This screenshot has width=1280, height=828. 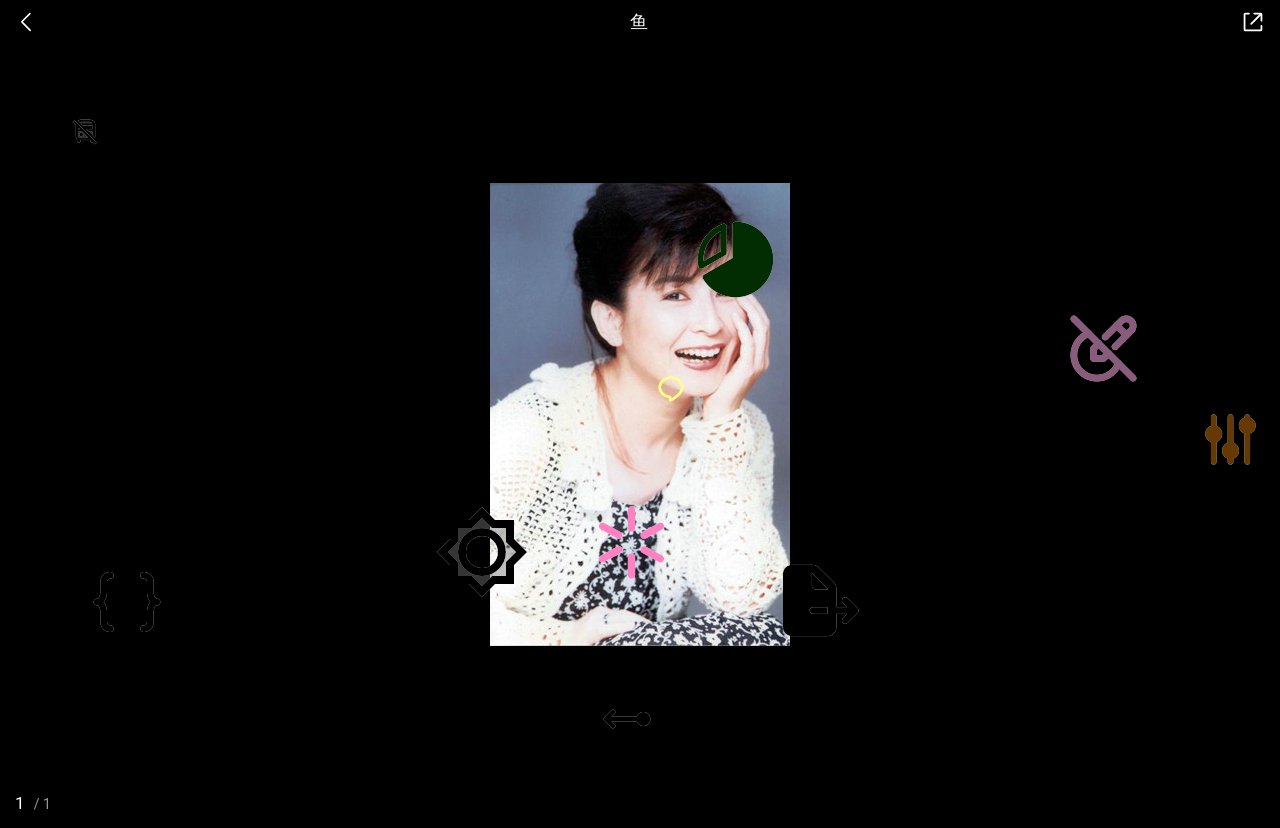 What do you see at coordinates (735, 259) in the screenshot?
I see `view analytics breakdown` at bounding box center [735, 259].